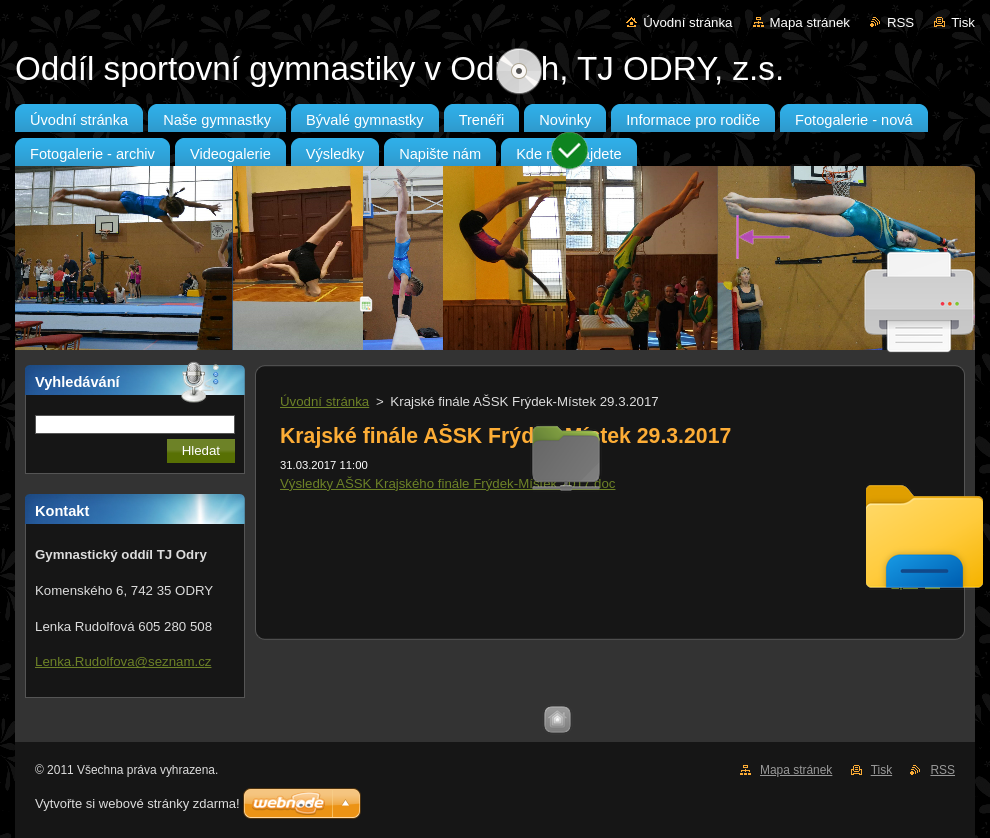 The width and height of the screenshot is (990, 838). Describe the element at coordinates (566, 457) in the screenshot. I see `access a remote or network folder` at that location.